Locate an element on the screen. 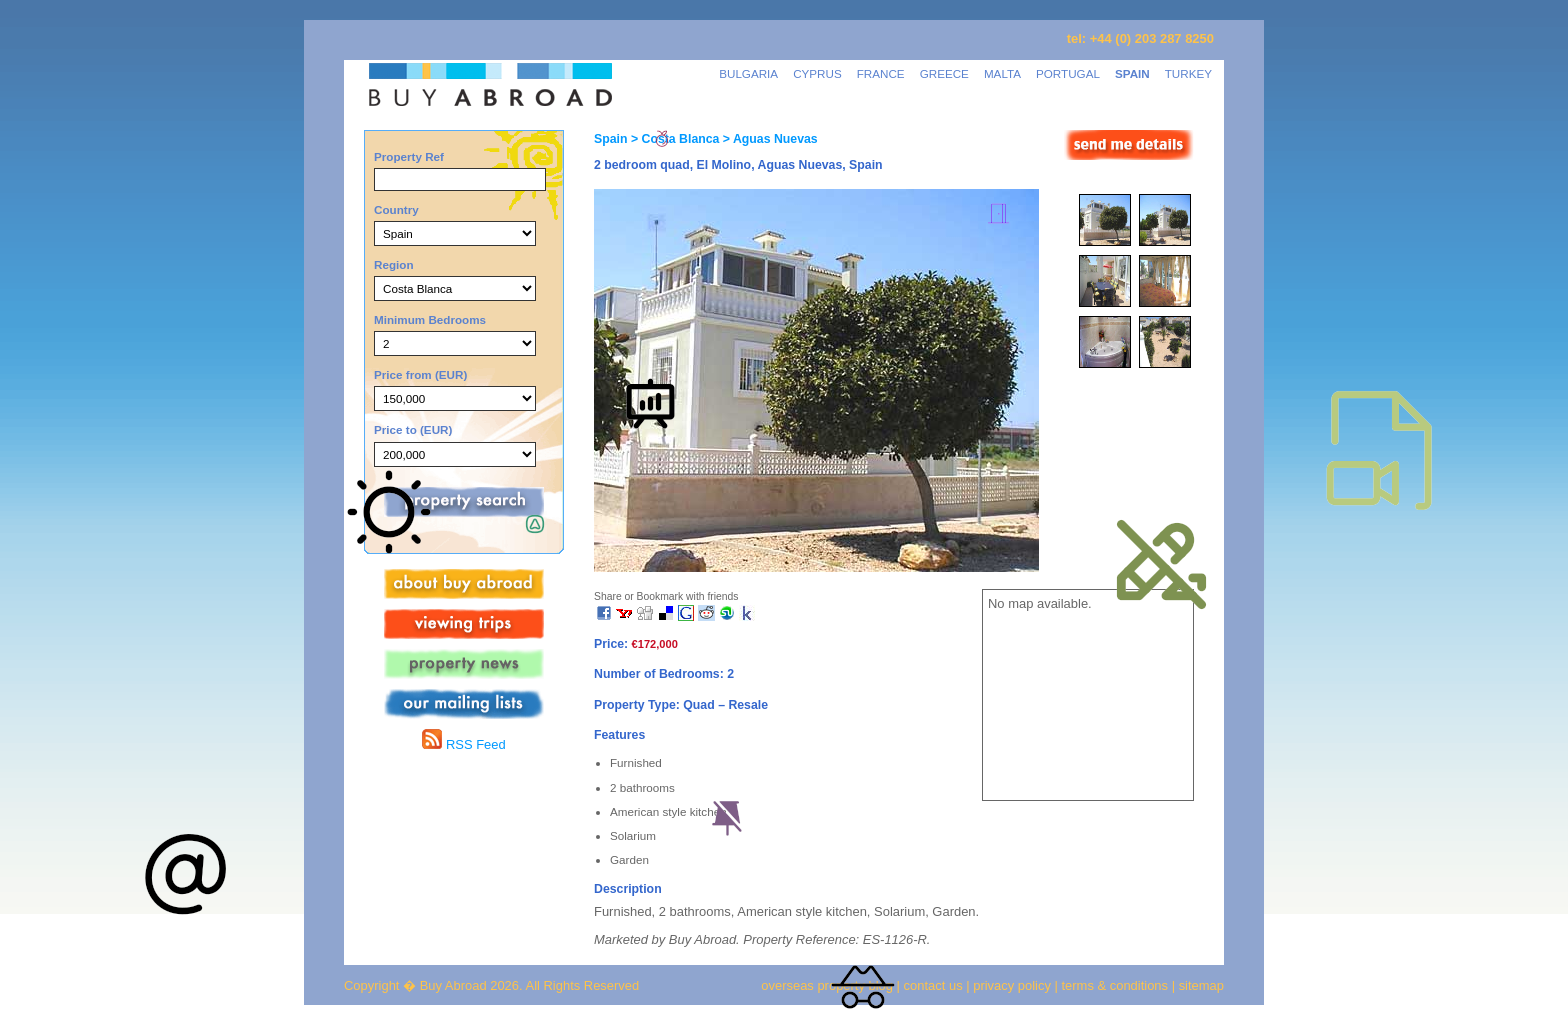  enable incognito or private browsing mode is located at coordinates (863, 987).